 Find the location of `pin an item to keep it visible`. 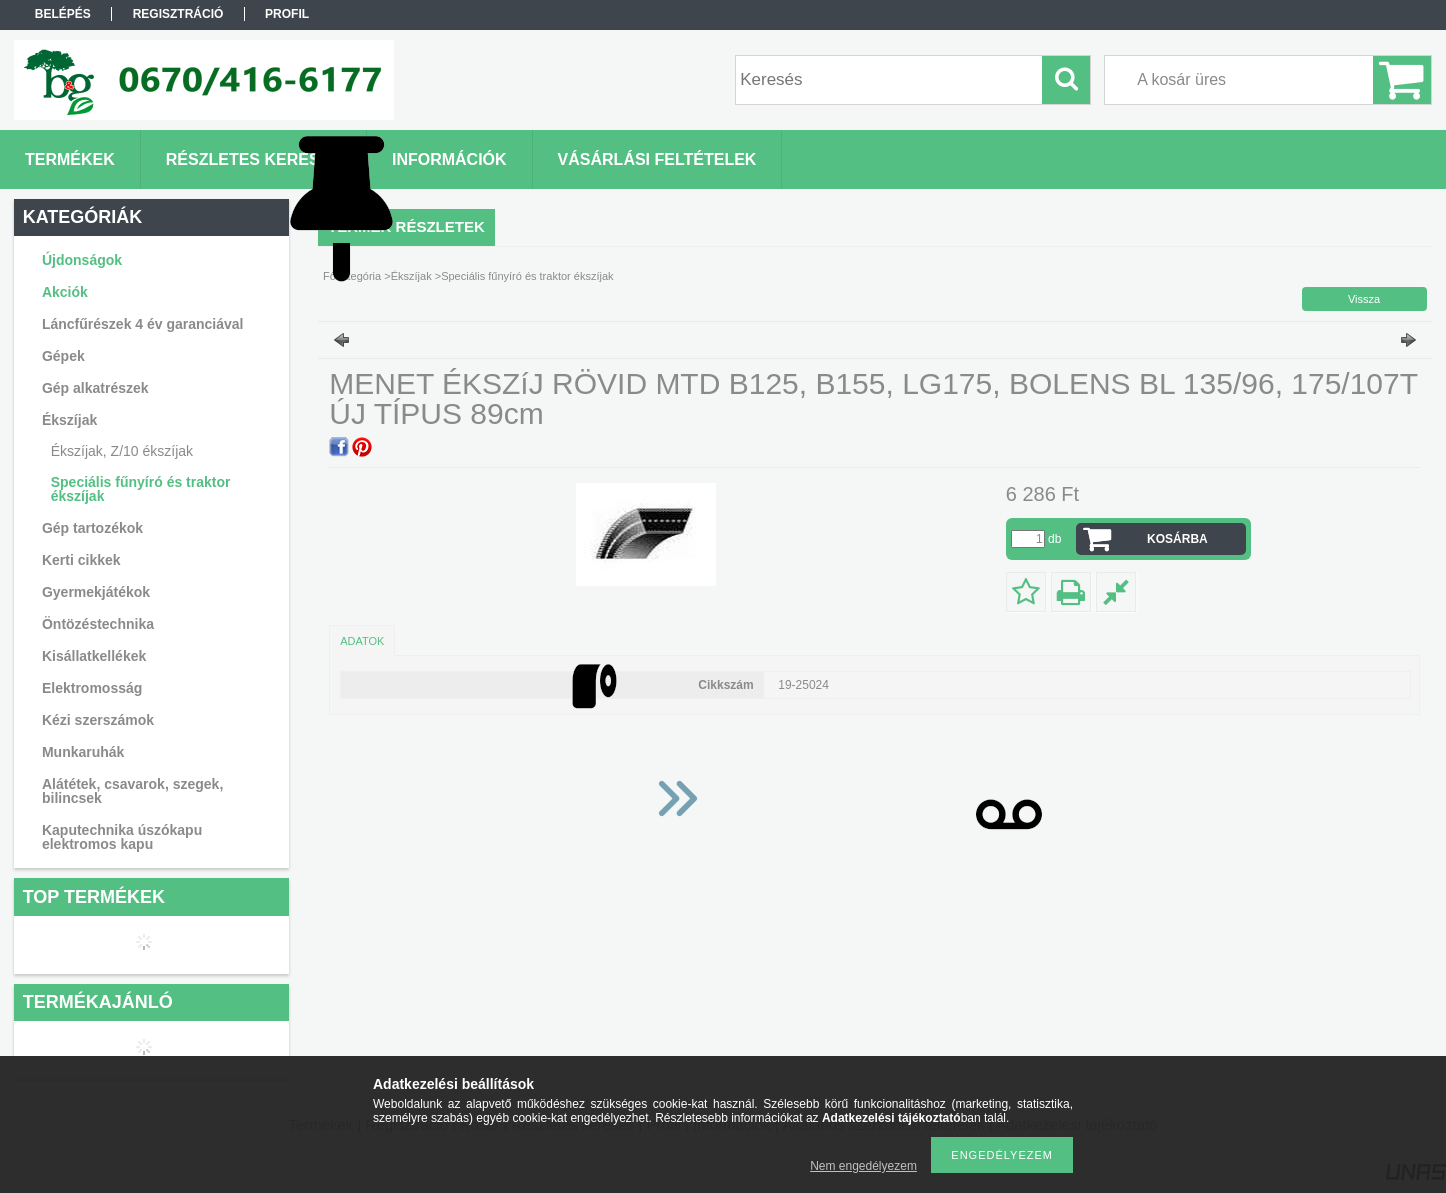

pin an item to keep it visible is located at coordinates (341, 204).